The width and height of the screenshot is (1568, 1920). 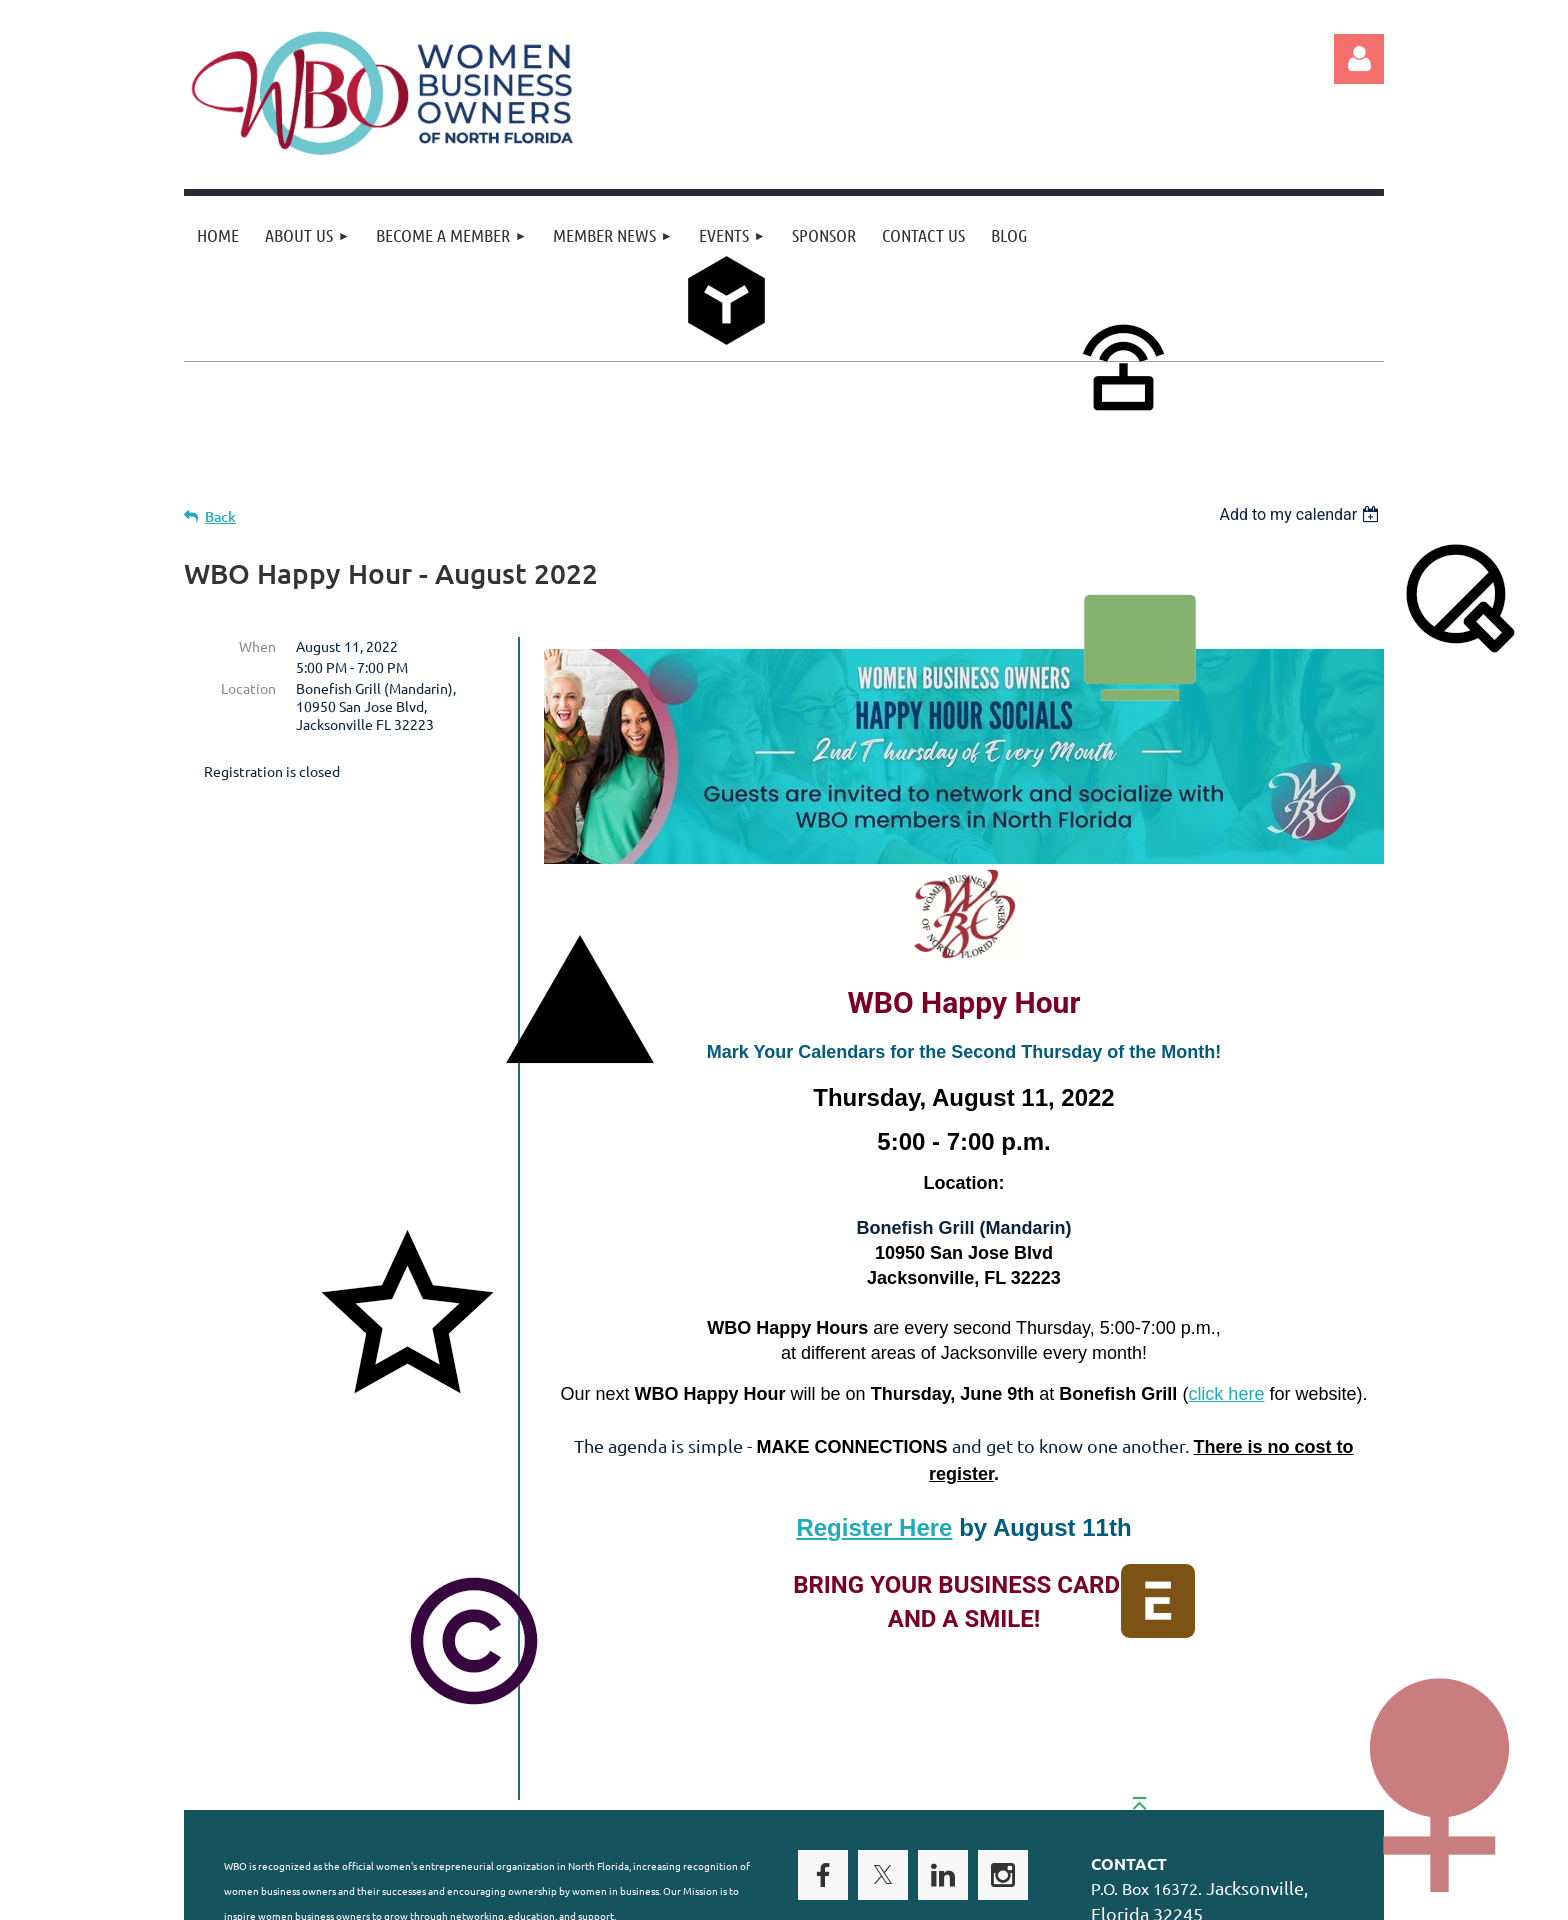 I want to click on add item to favorites, so click(x=407, y=1316).